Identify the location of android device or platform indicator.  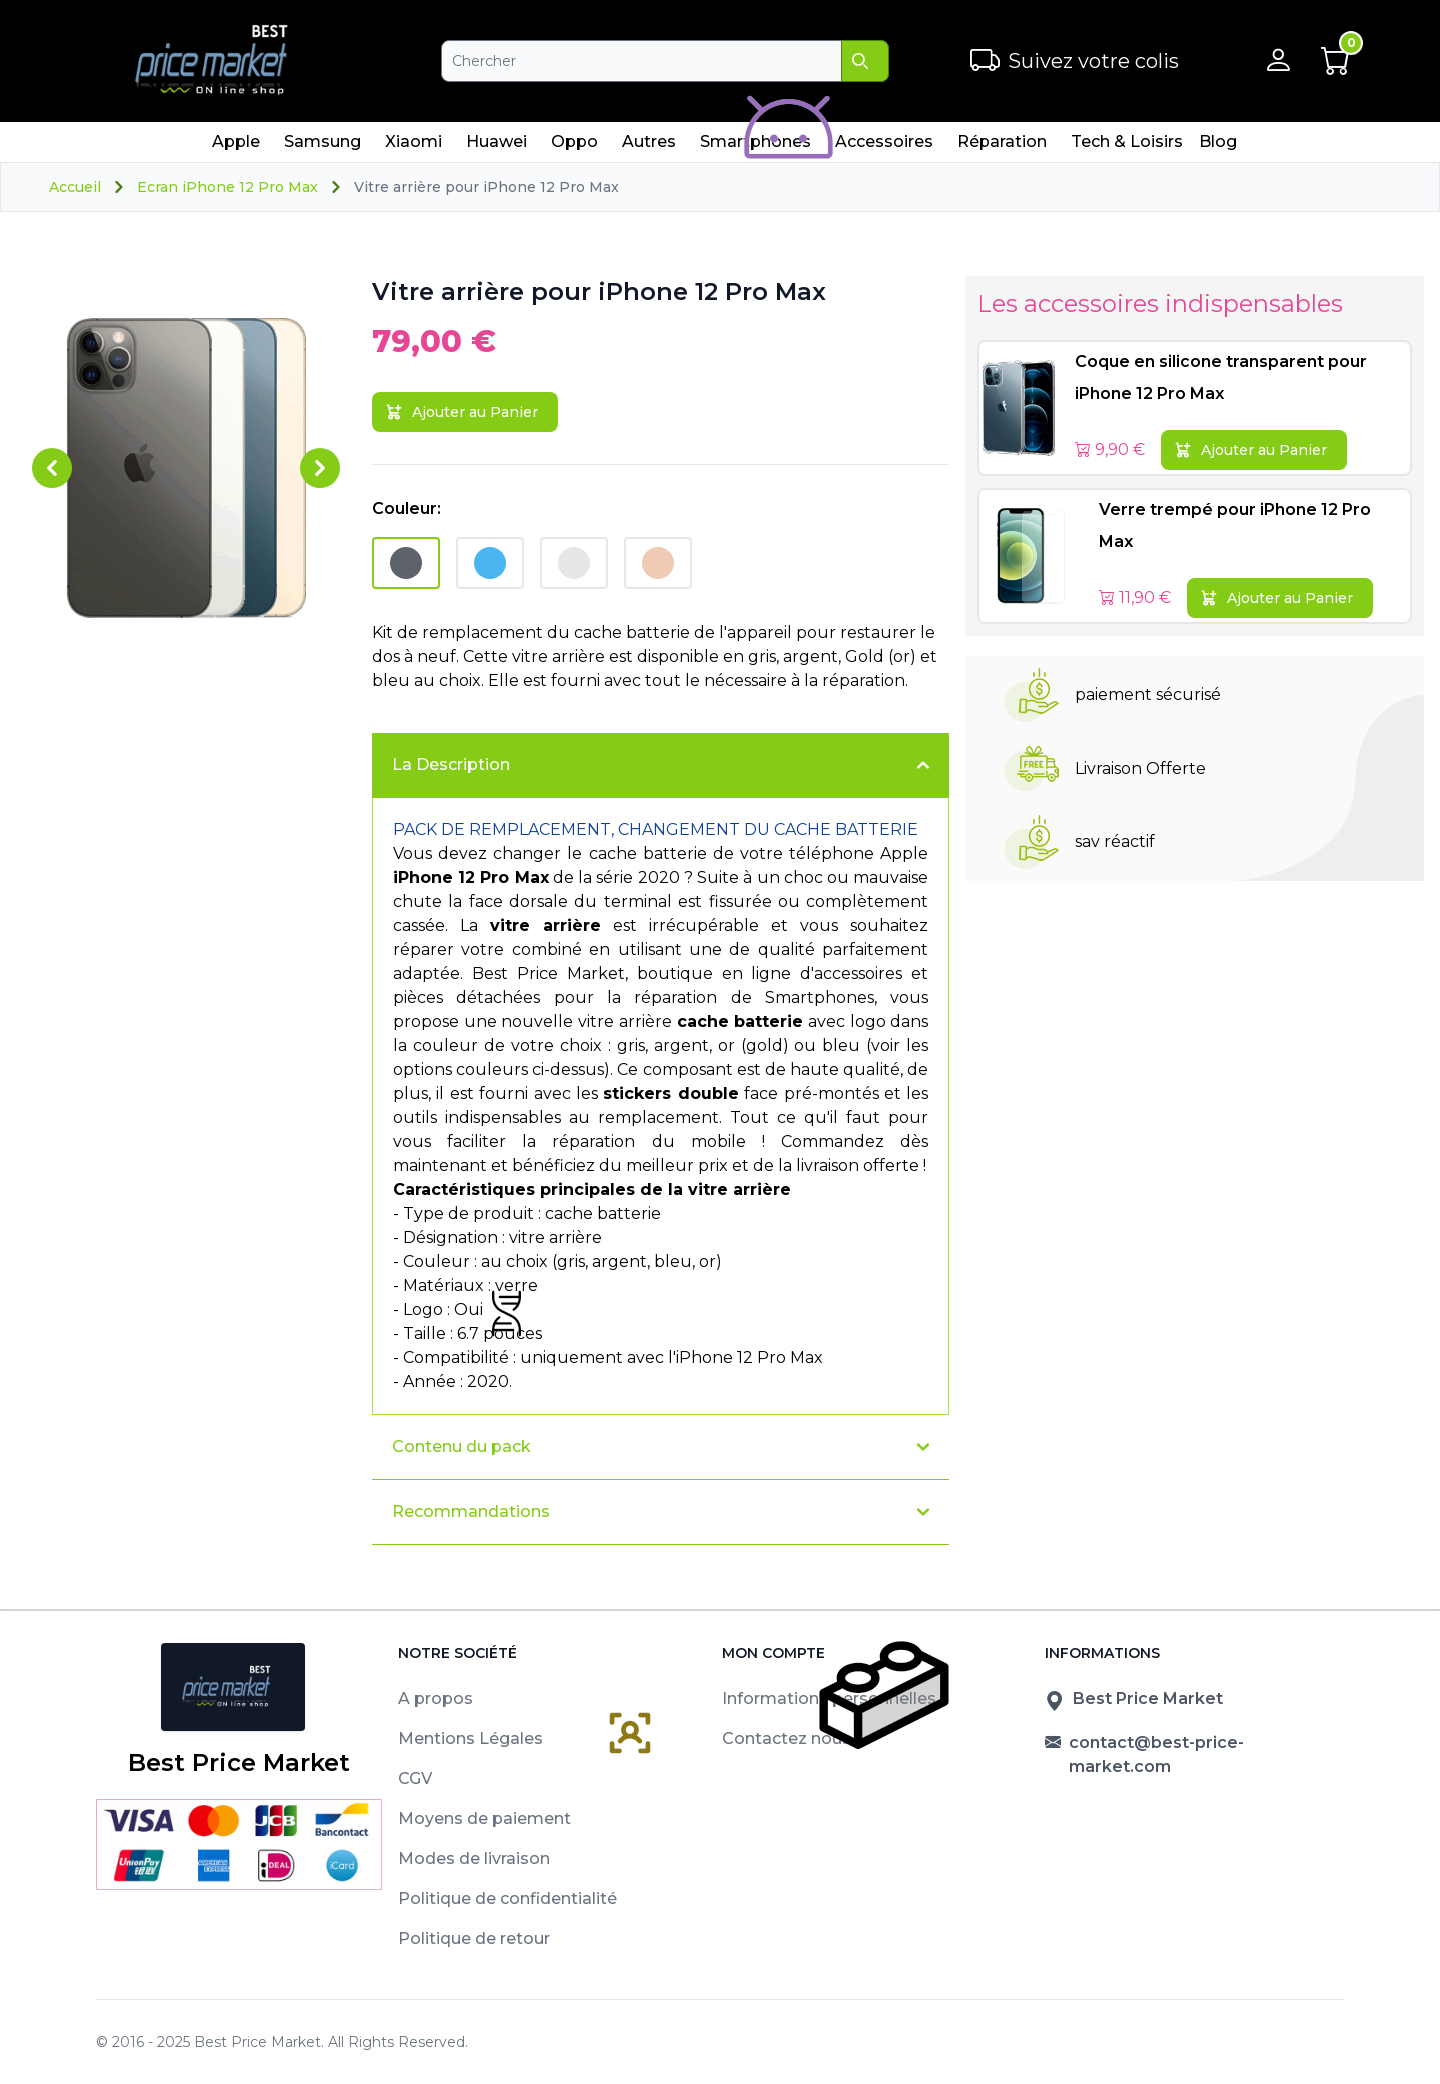
(788, 130).